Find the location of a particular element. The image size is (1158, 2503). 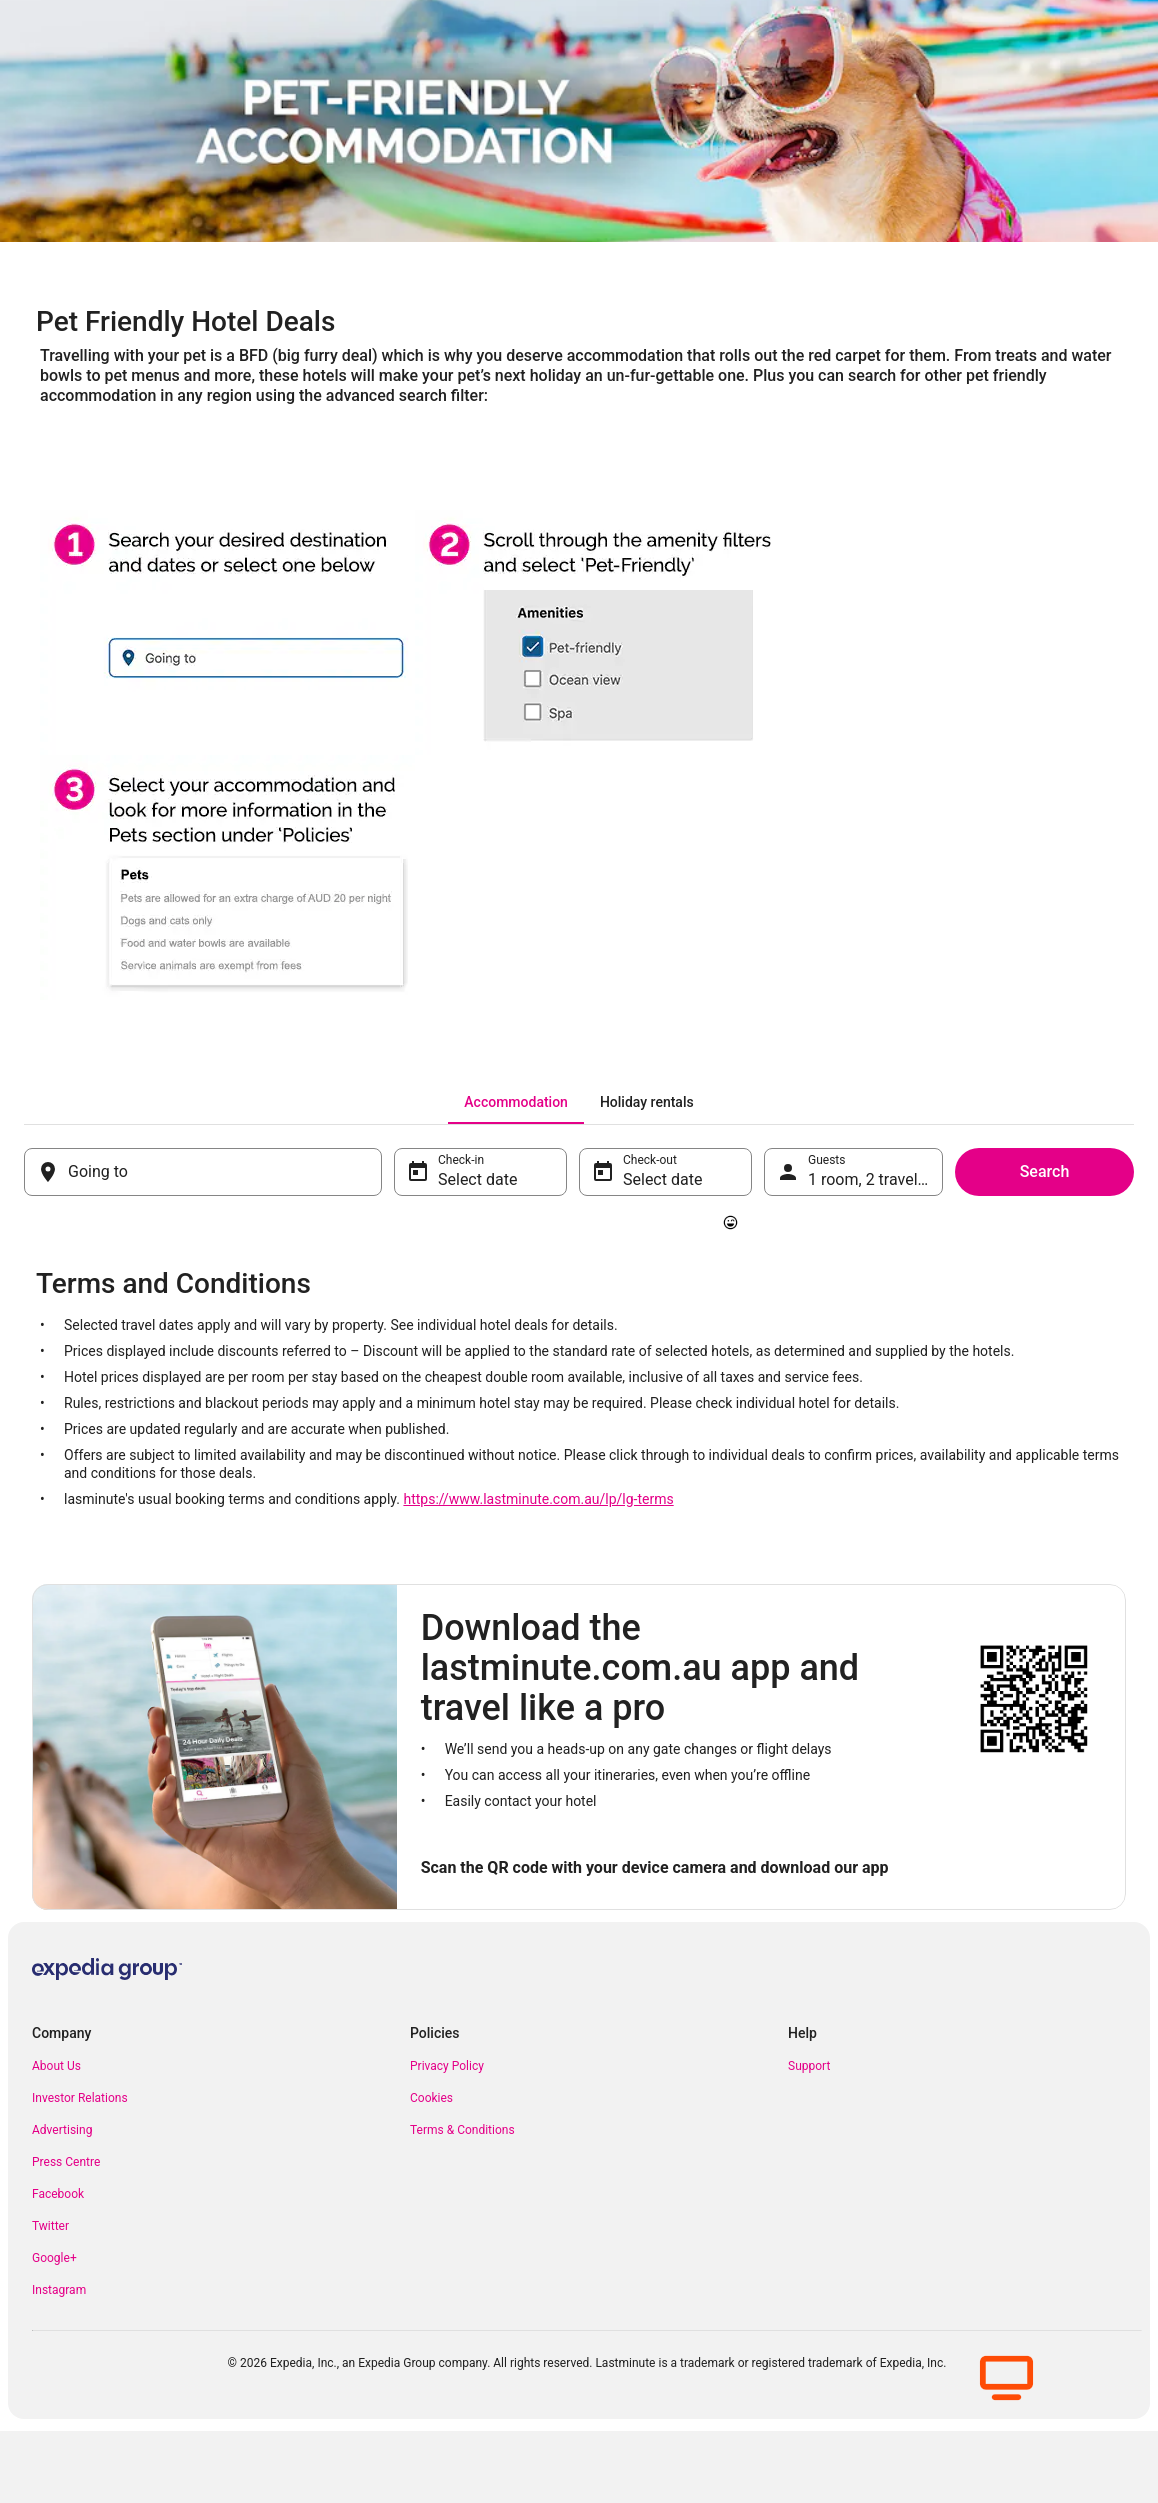

open tv or video streaming app is located at coordinates (1006, 2376).